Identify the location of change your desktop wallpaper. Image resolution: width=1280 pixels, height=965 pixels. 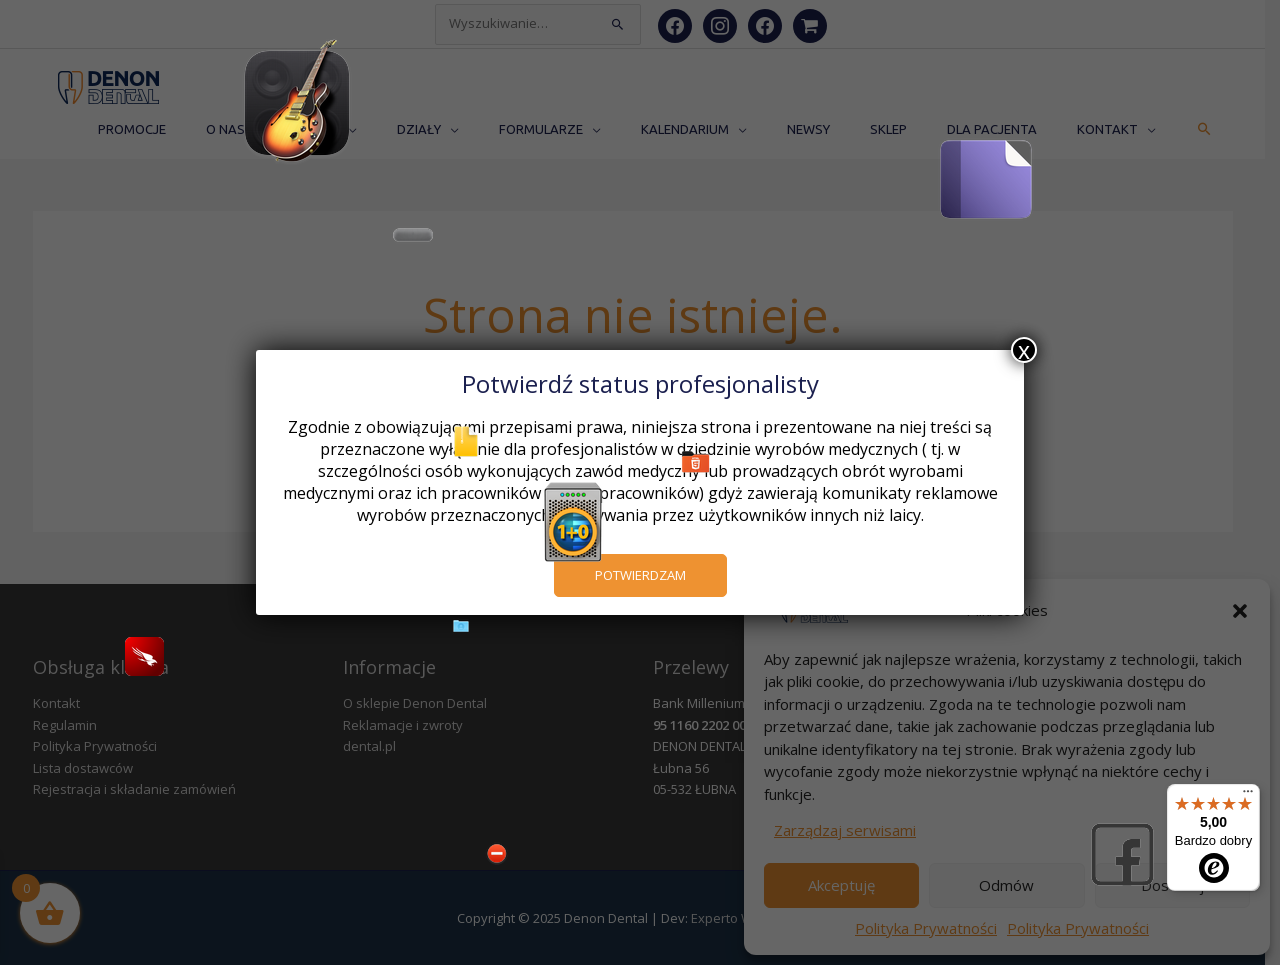
(986, 176).